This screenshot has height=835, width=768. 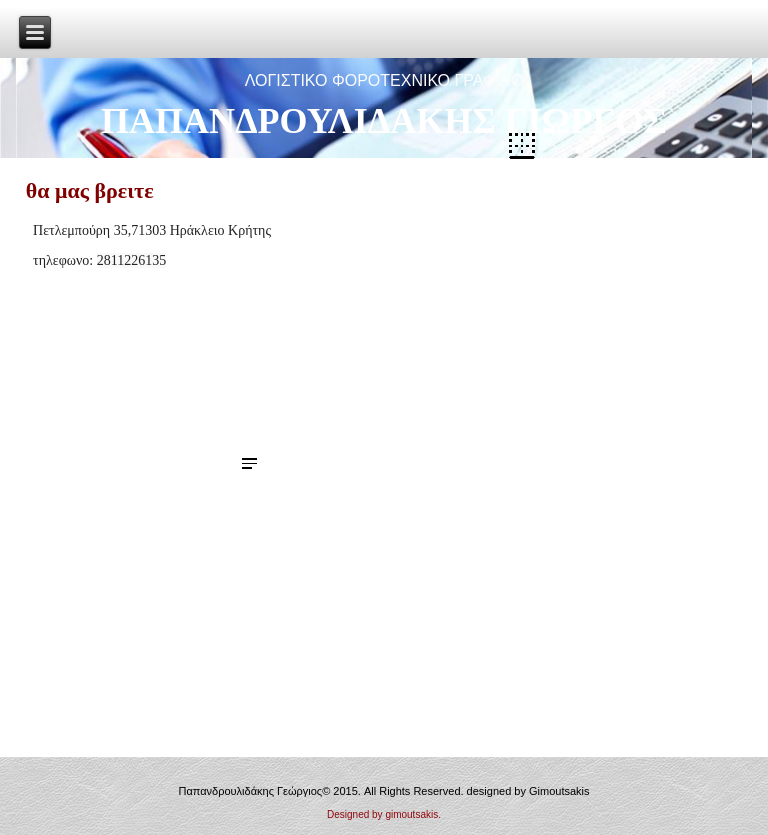 I want to click on view or access notes, so click(x=249, y=463).